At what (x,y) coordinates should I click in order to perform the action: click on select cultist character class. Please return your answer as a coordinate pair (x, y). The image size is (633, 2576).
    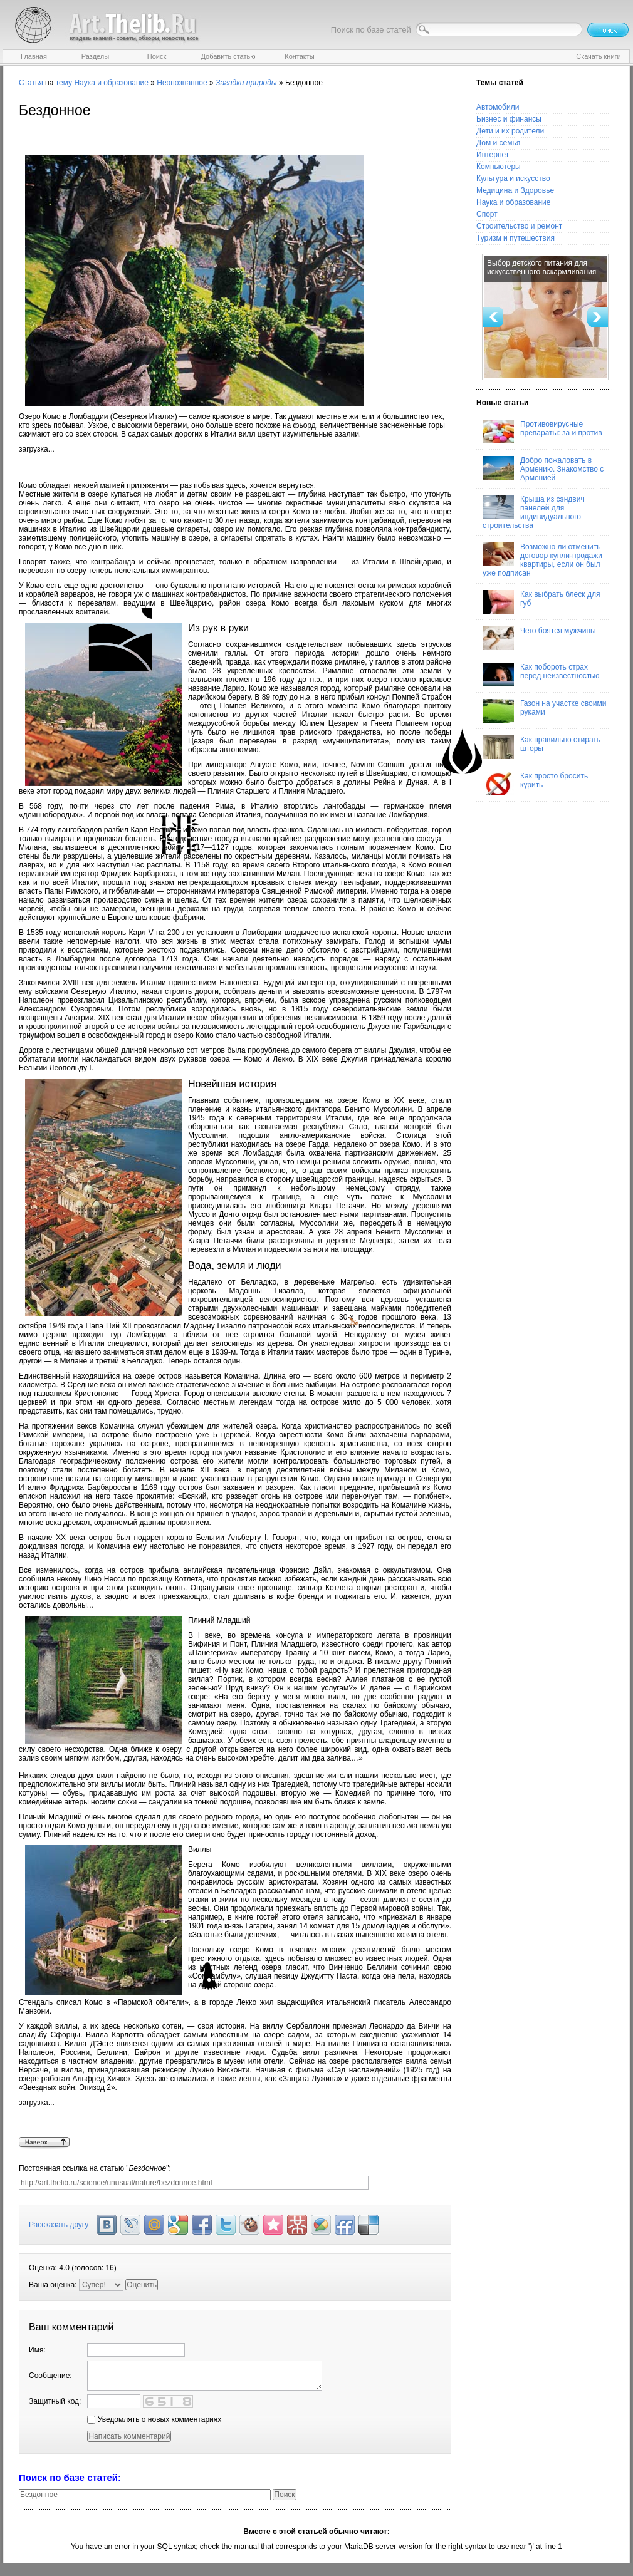
    Looking at the image, I should click on (209, 1976).